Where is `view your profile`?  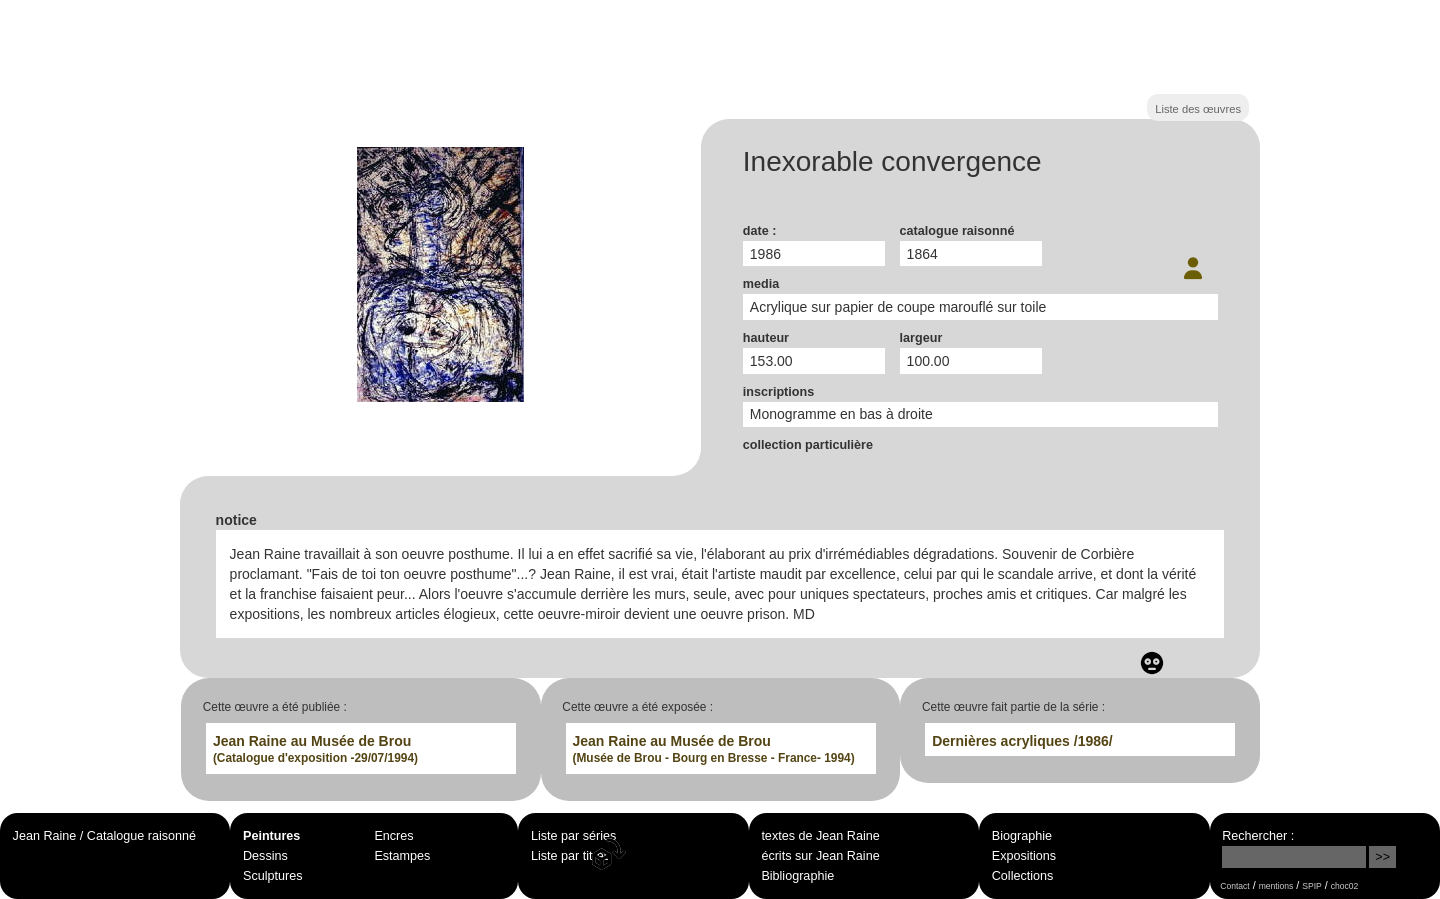 view your profile is located at coordinates (1193, 268).